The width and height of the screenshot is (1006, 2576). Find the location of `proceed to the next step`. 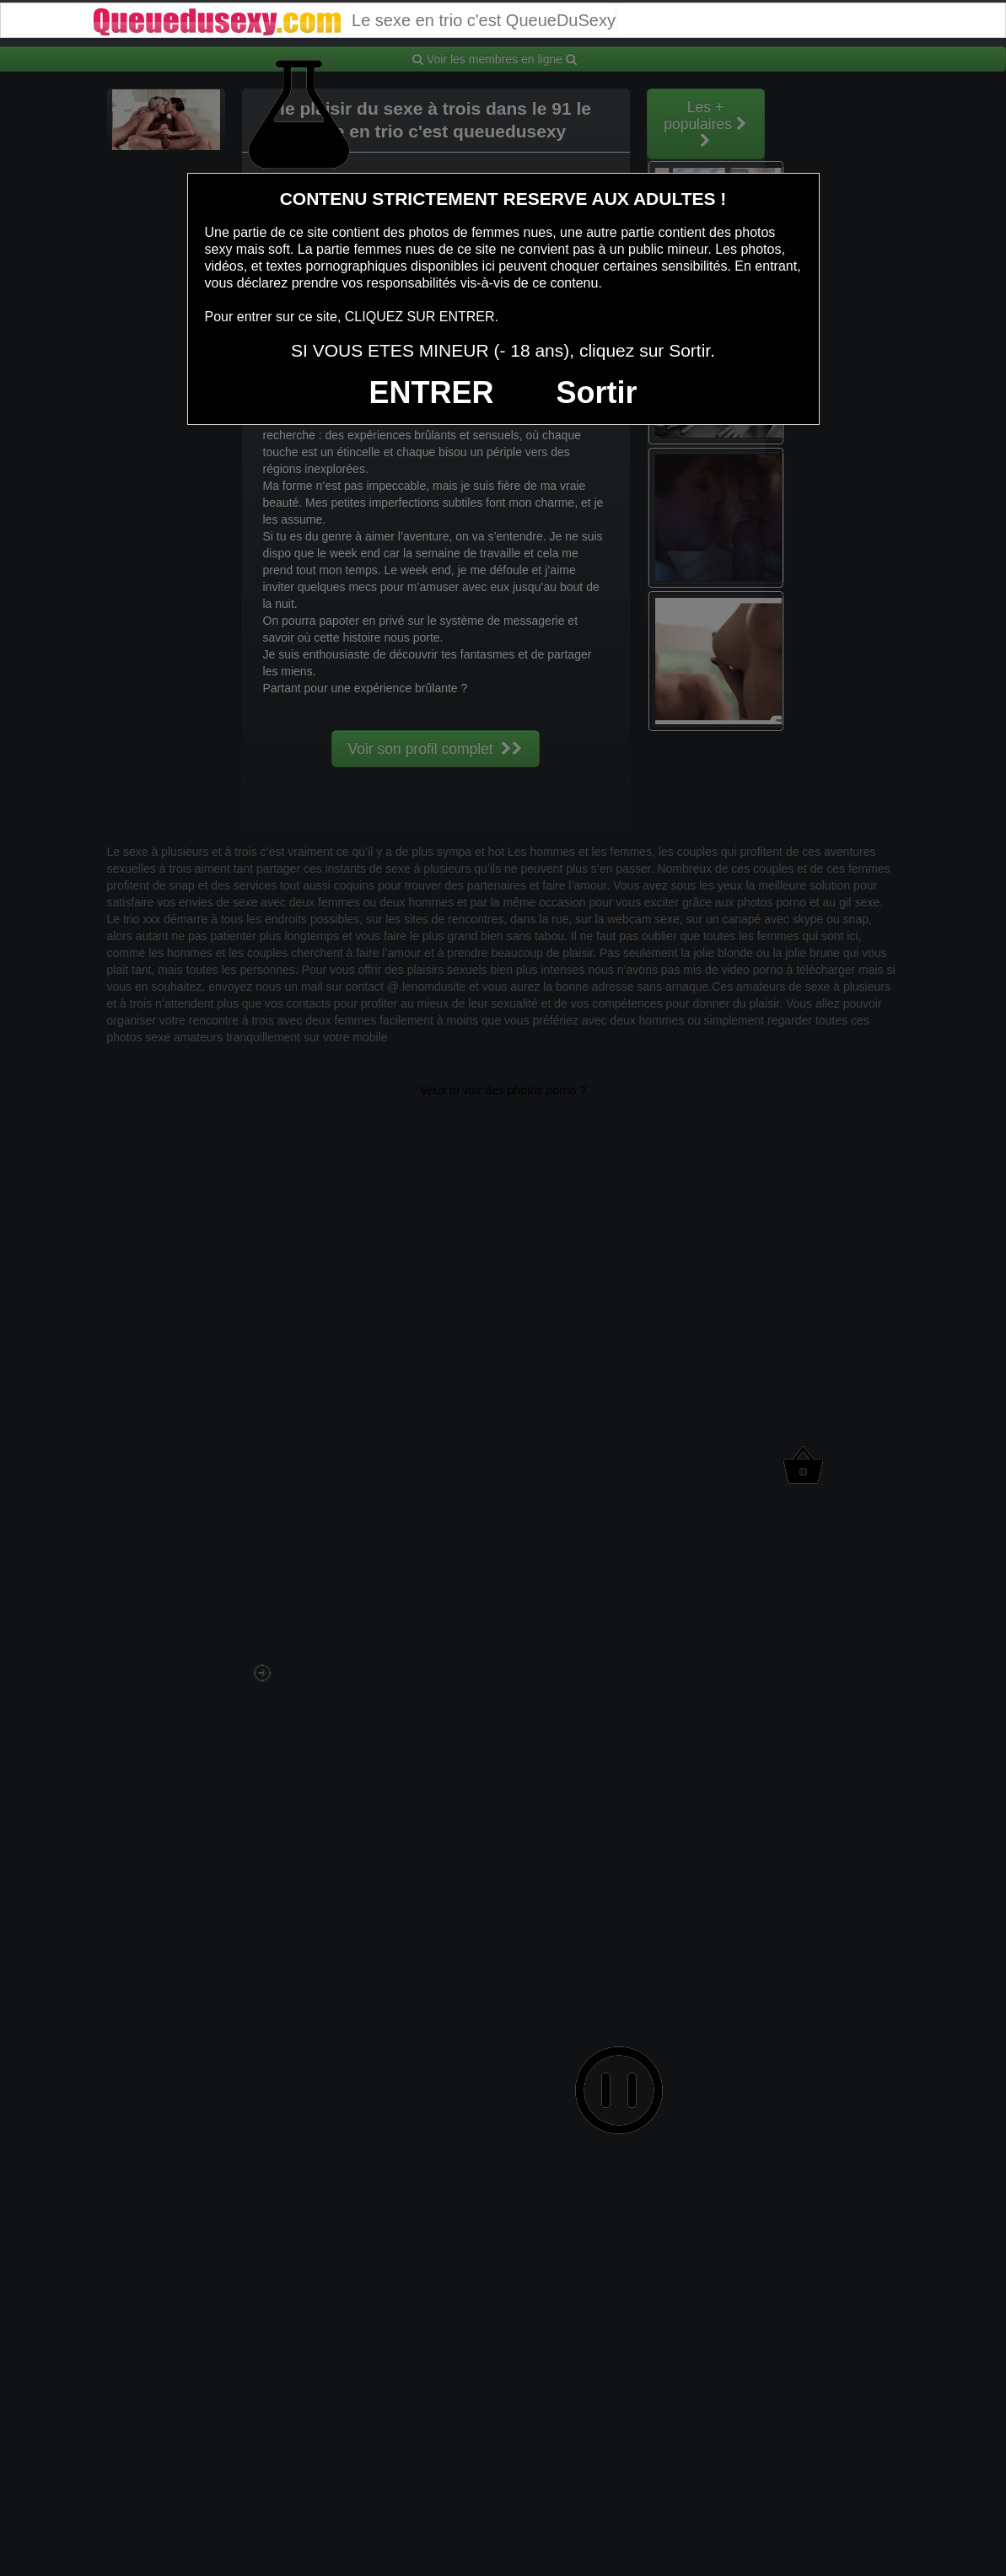

proceed to the next step is located at coordinates (262, 1673).